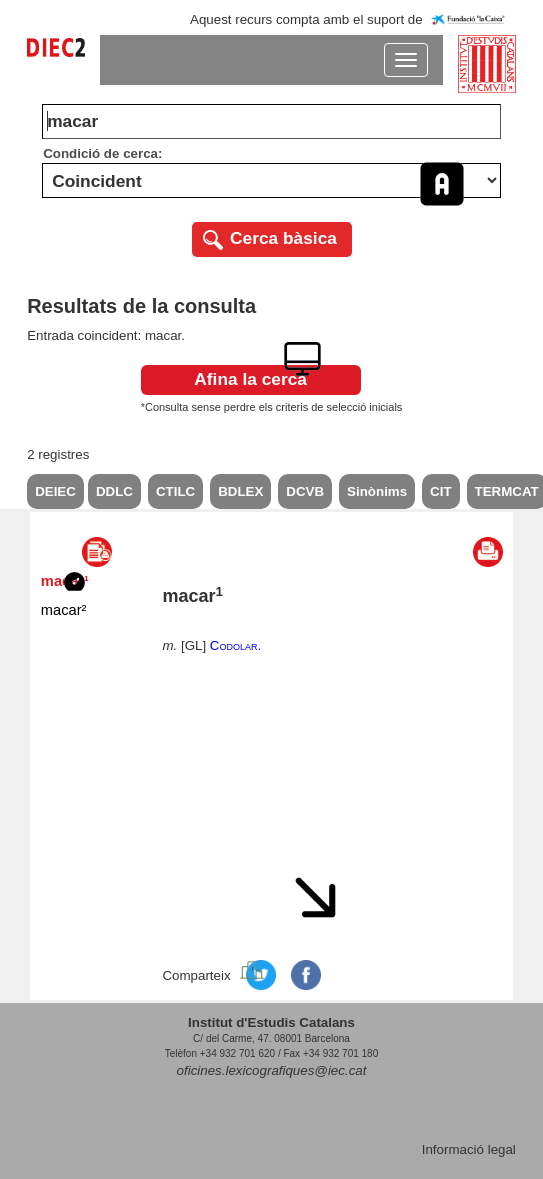 This screenshot has height=1179, width=543. Describe the element at coordinates (74, 581) in the screenshot. I see `access your dashboard overview` at that location.